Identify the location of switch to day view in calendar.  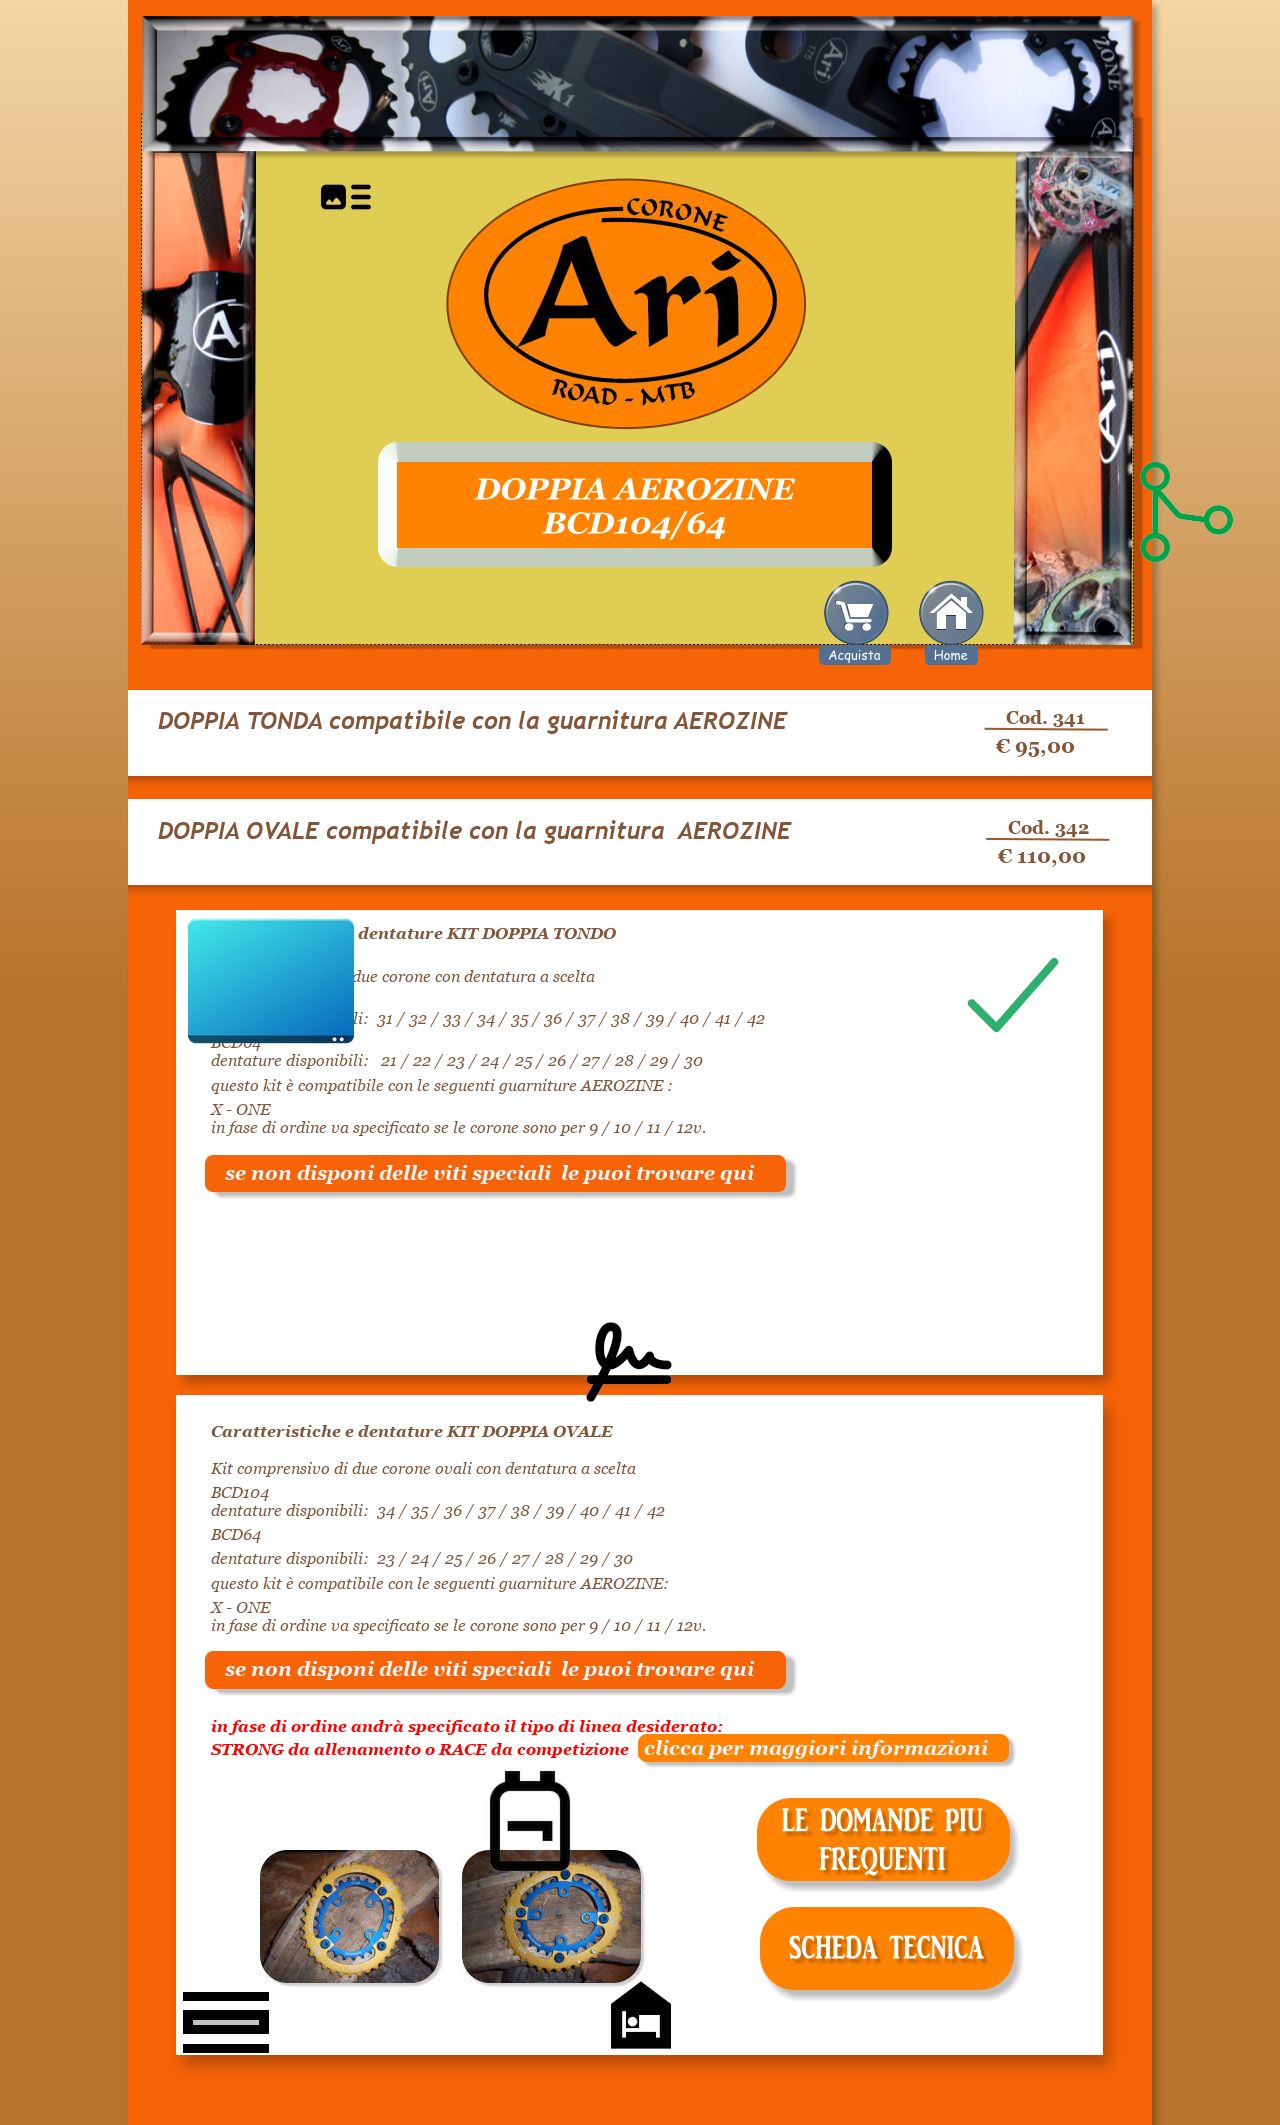
(226, 2020).